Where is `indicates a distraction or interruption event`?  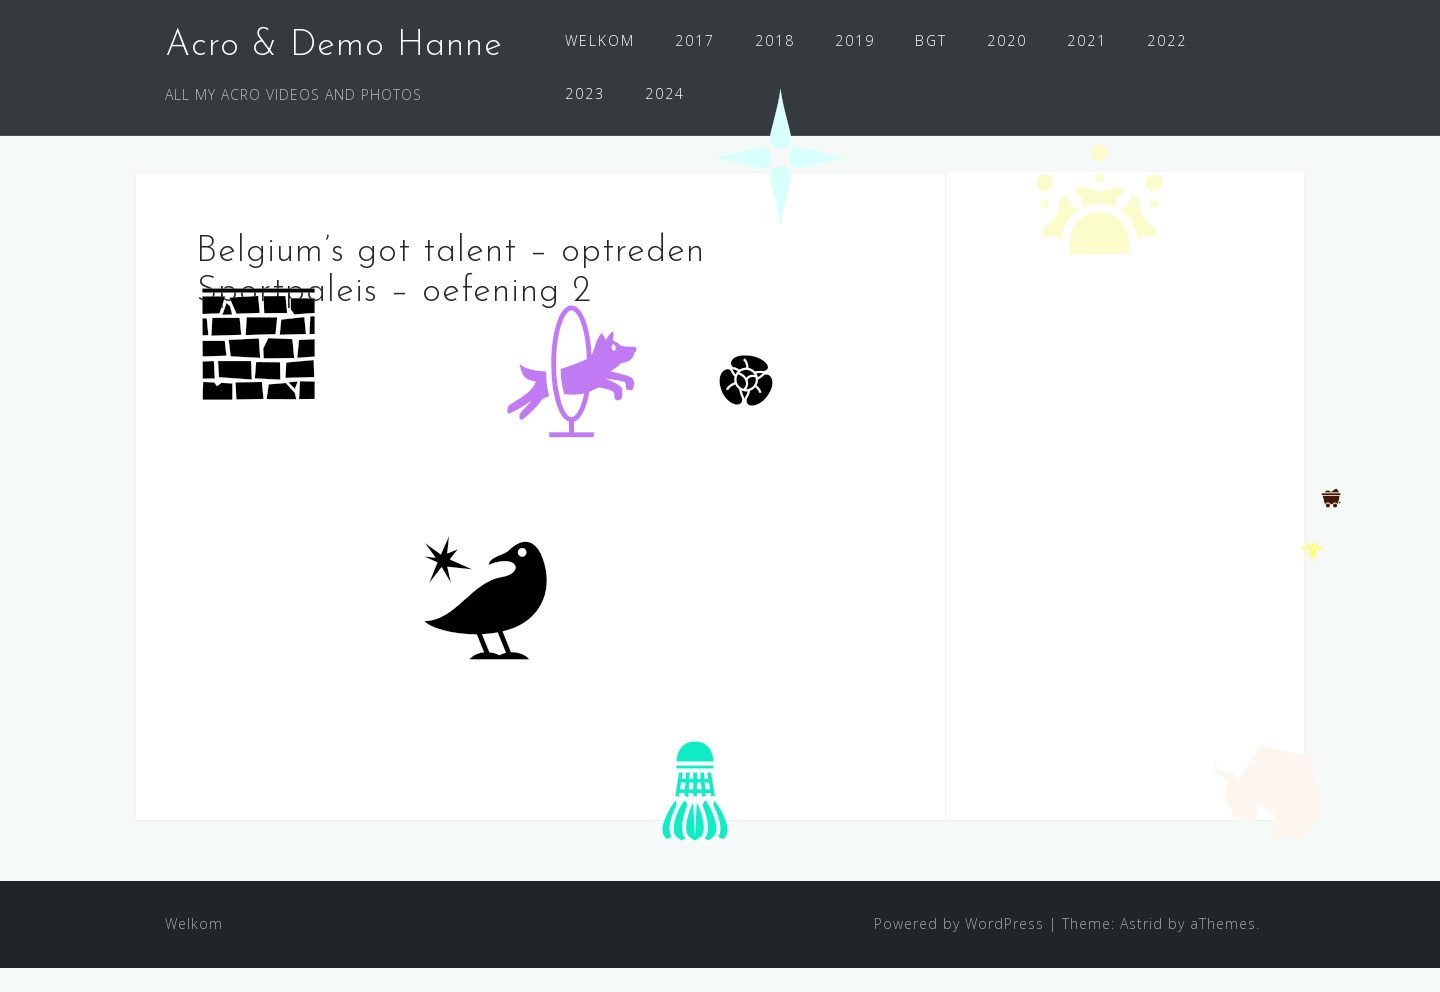
indicates a distraction or interruption event is located at coordinates (486, 597).